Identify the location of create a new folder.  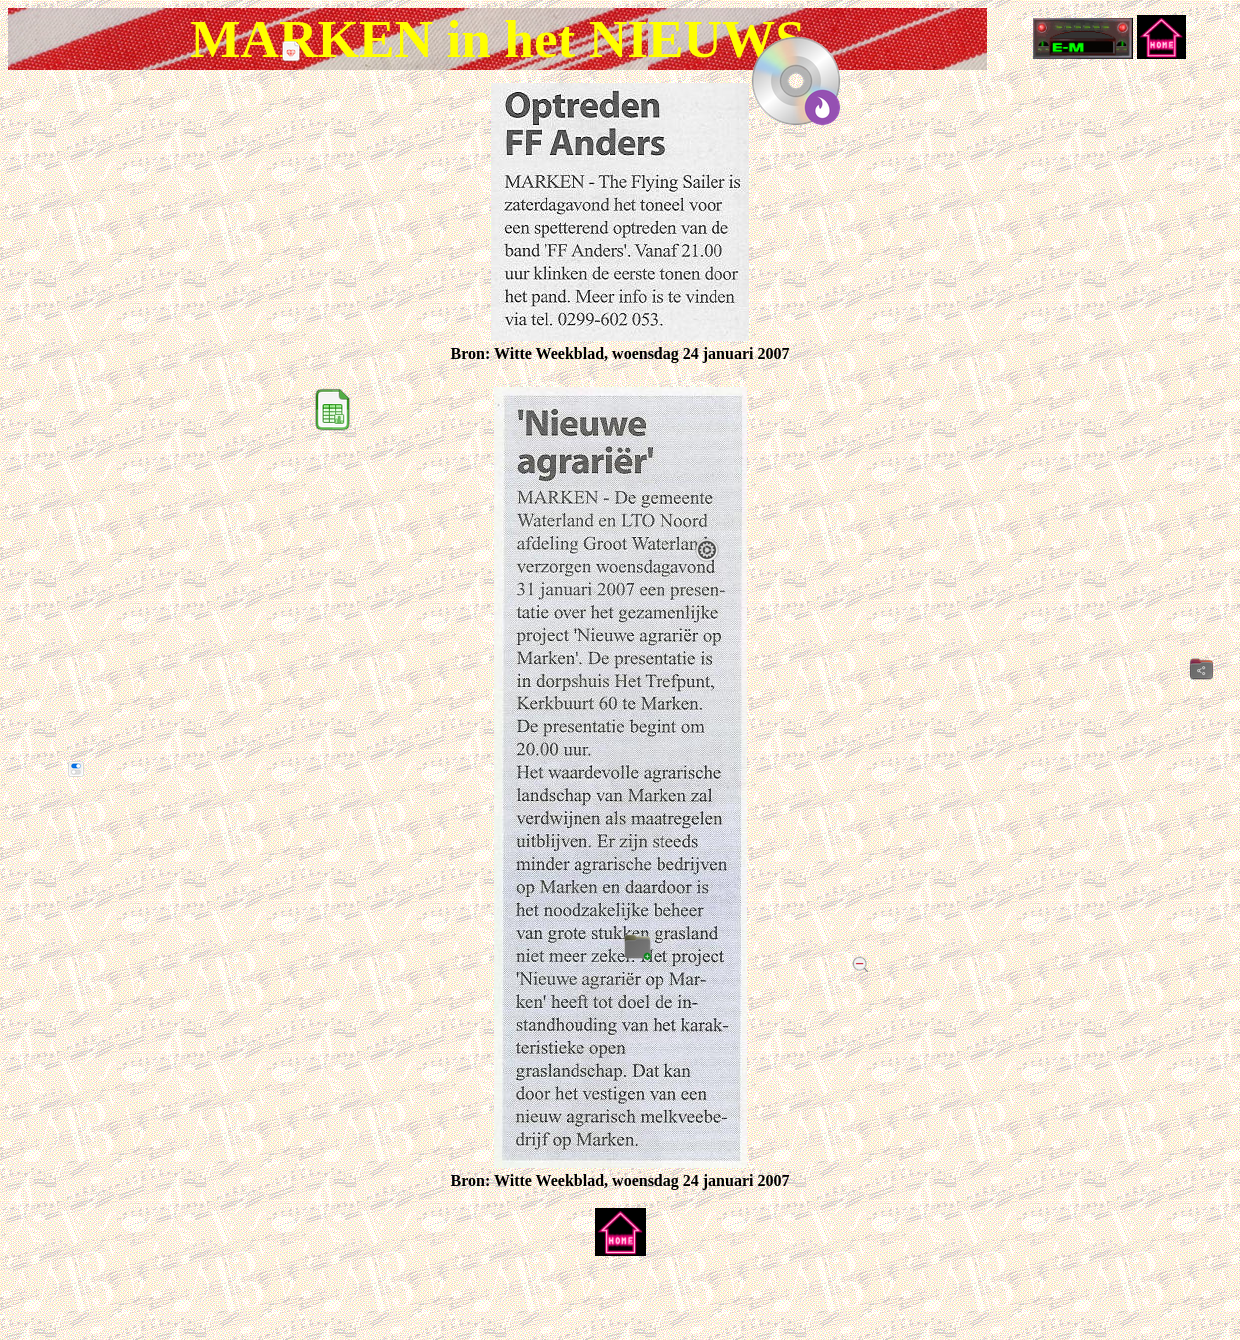
(637, 946).